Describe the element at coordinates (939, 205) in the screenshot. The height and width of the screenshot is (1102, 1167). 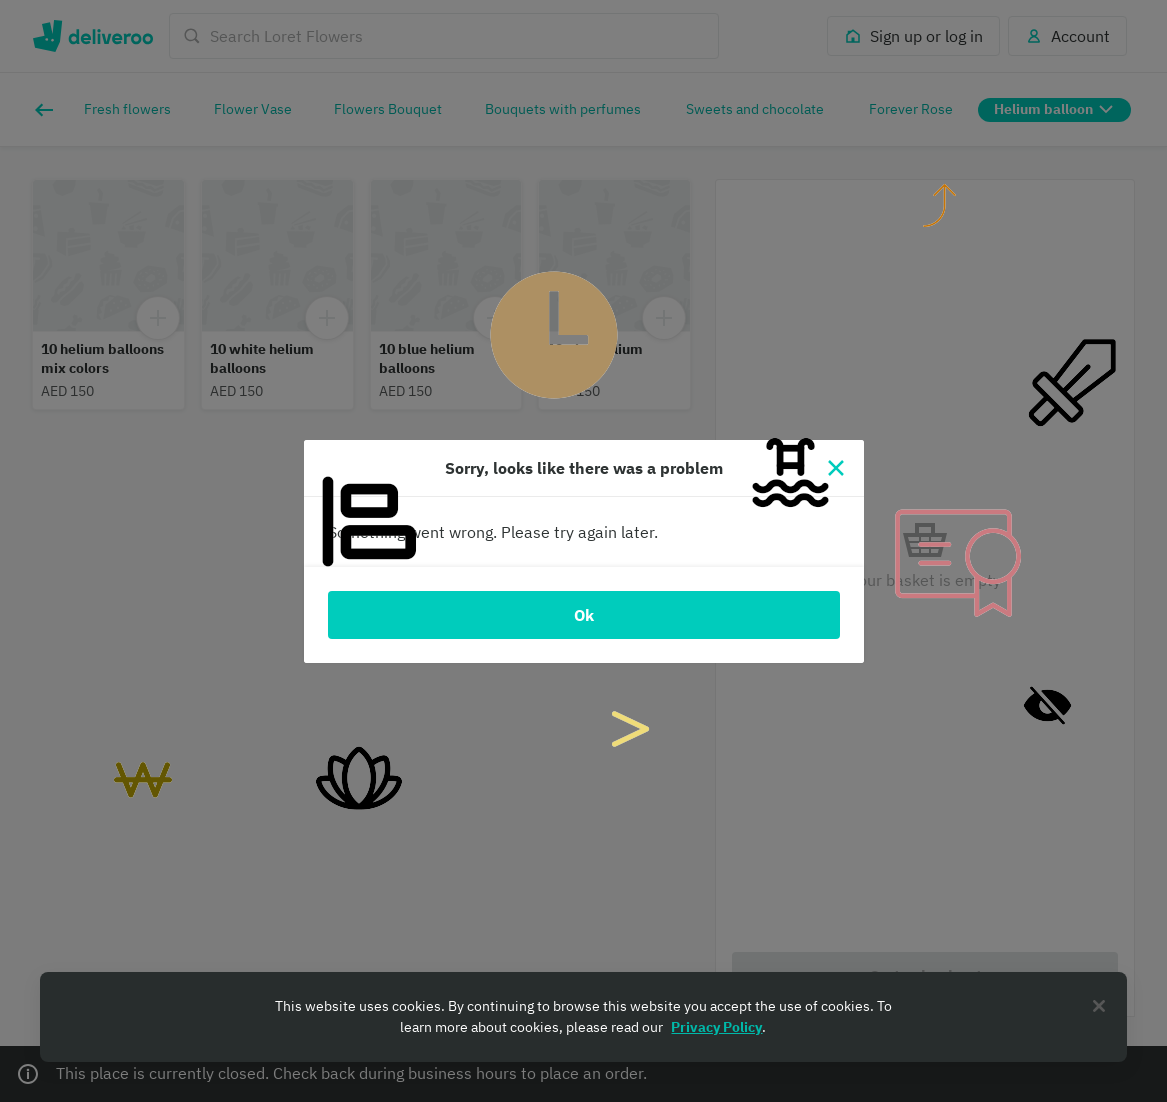
I see `go back and up in navigation` at that location.